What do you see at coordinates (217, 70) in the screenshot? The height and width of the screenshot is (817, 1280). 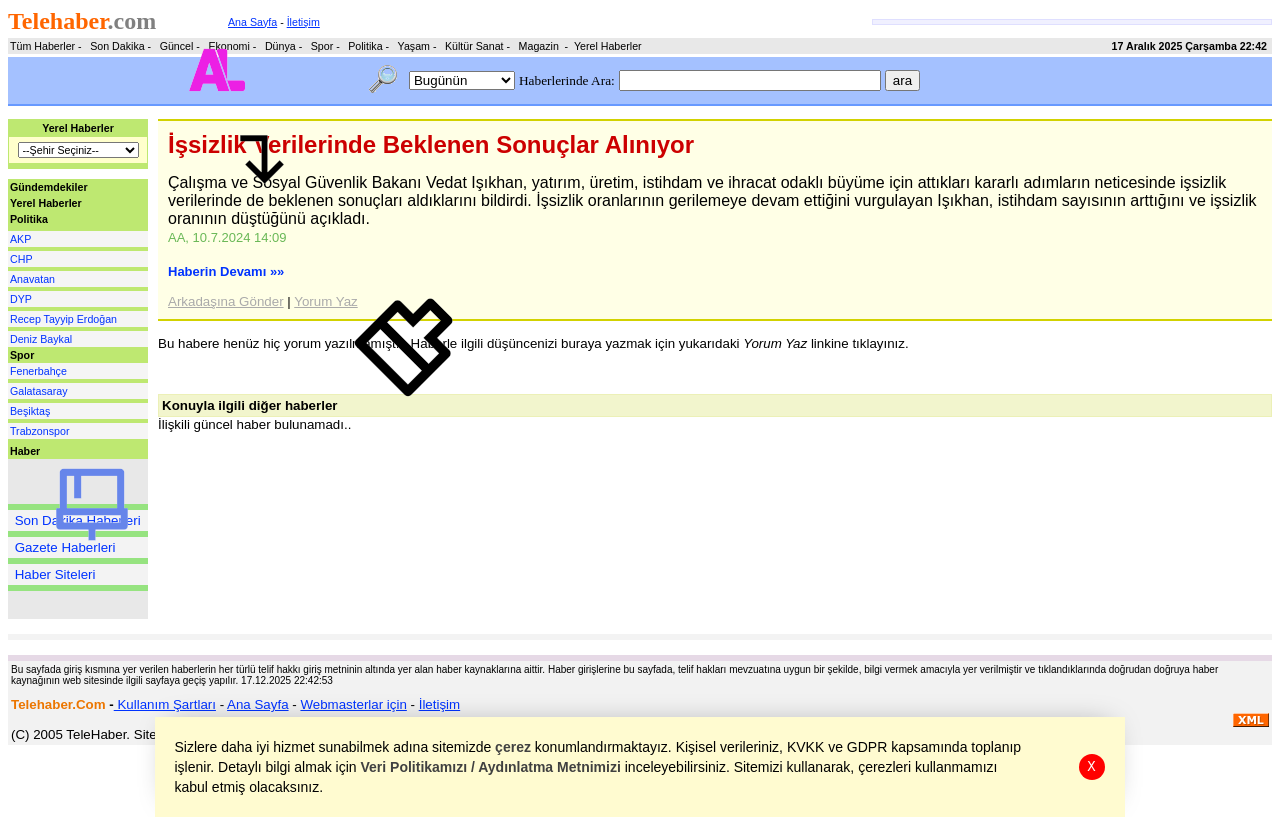 I see `open AniList app or website` at bounding box center [217, 70].